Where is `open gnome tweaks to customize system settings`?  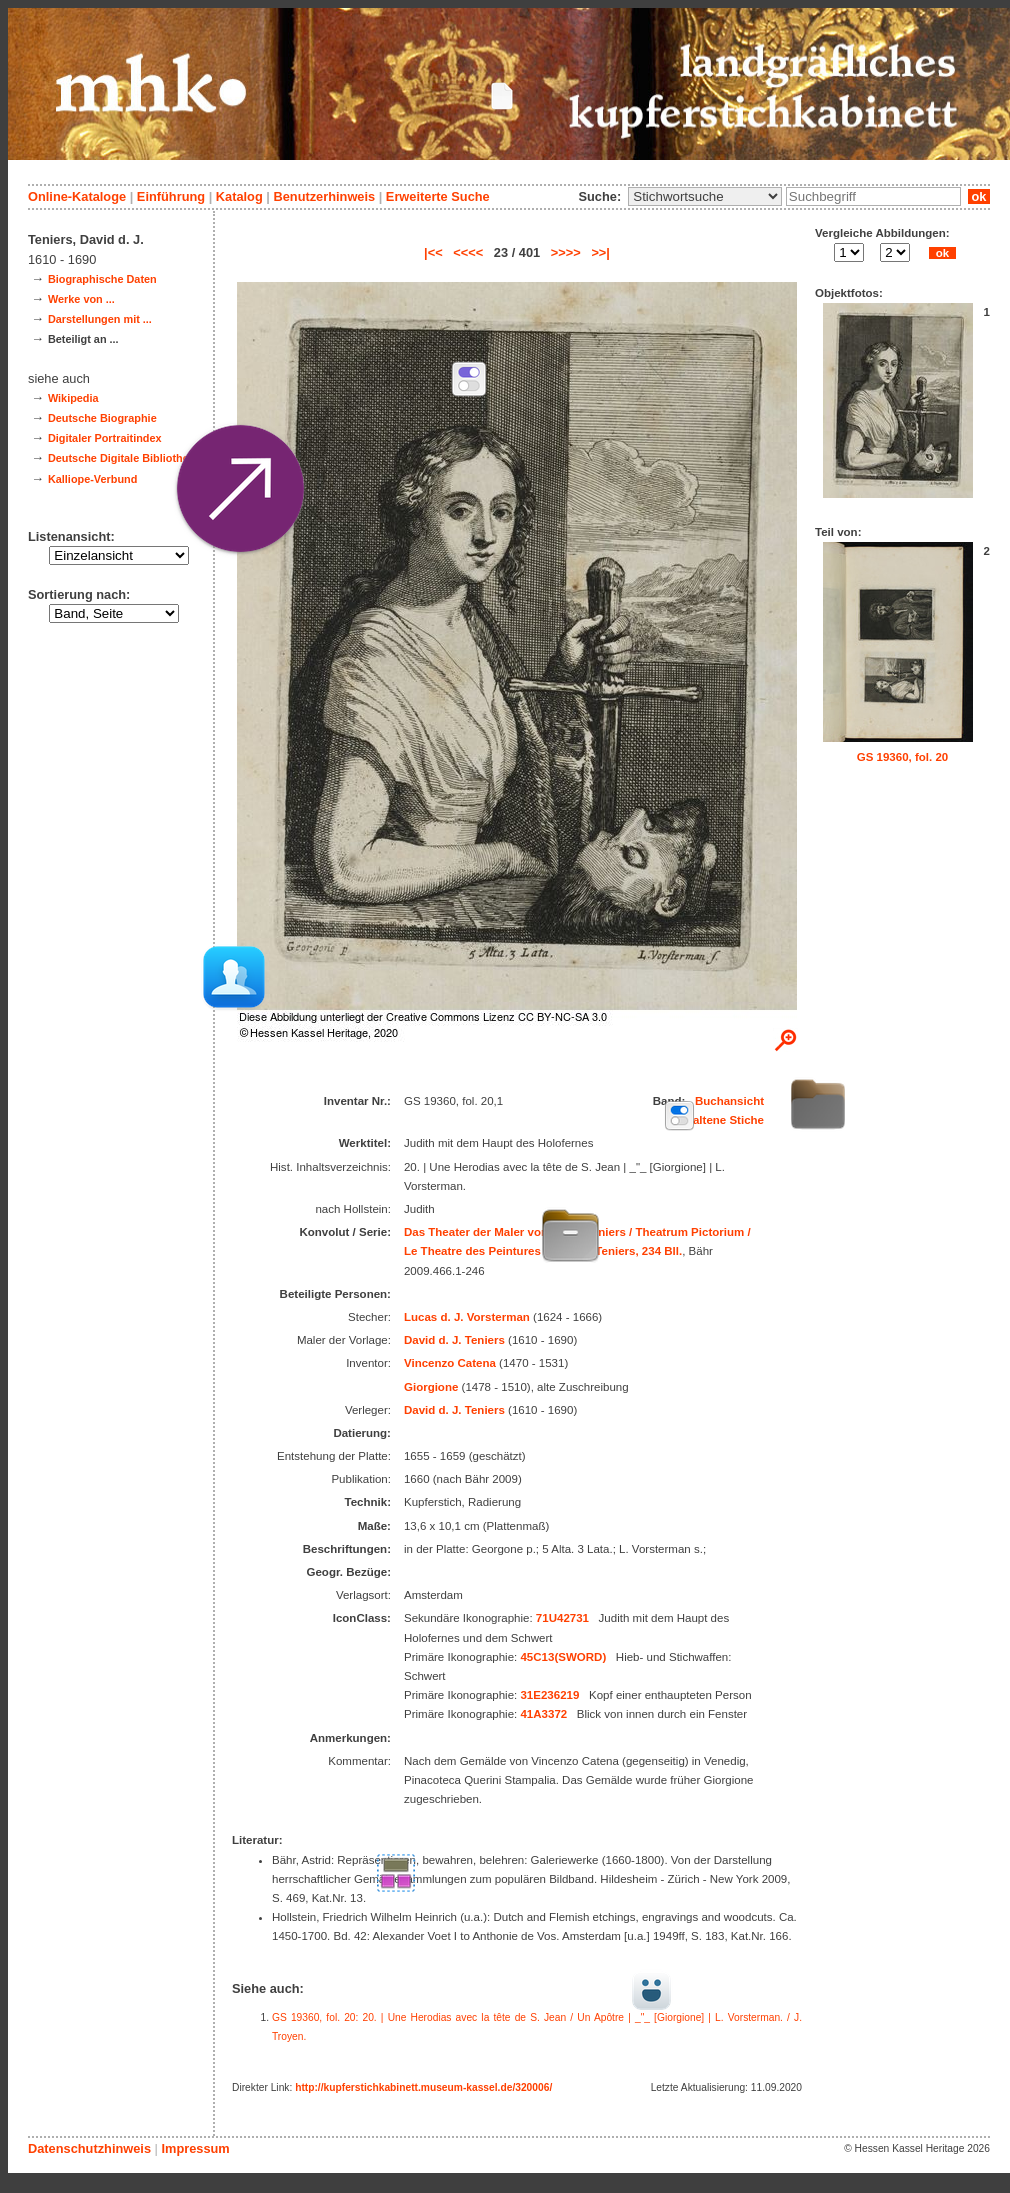 open gnome tweaks to customize system settings is located at coordinates (469, 379).